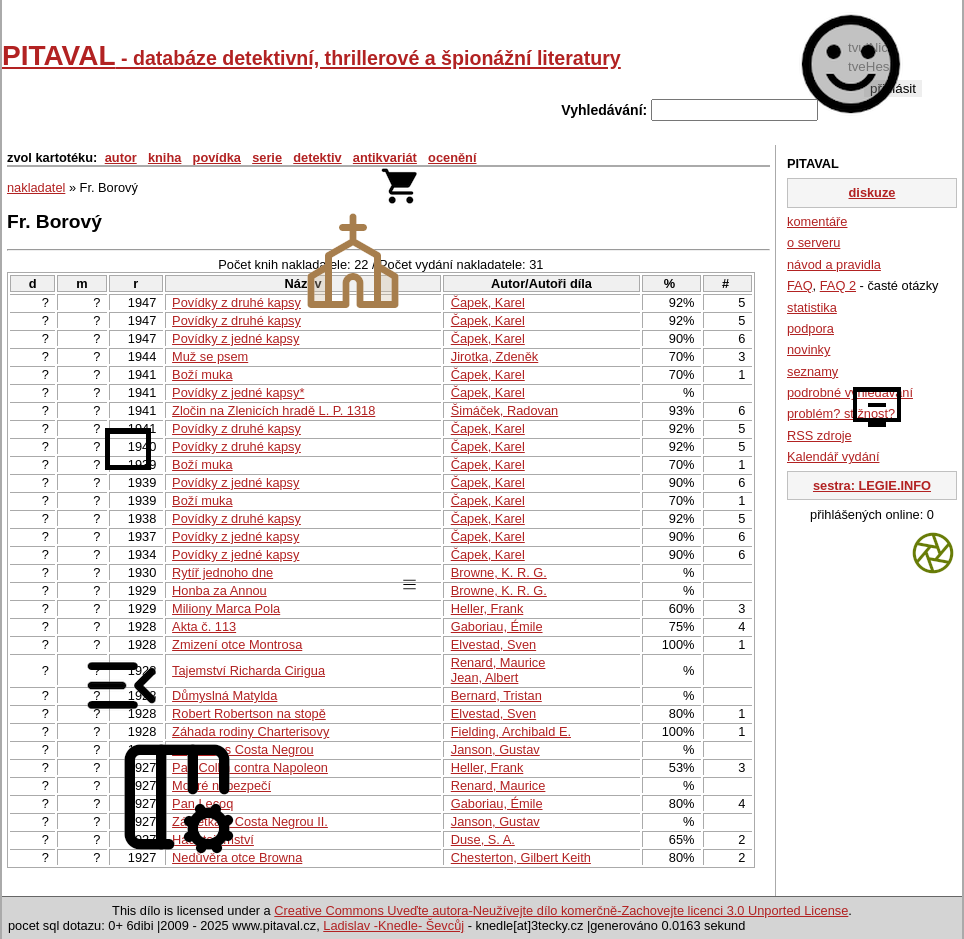 This screenshot has height=939, width=964. I want to click on view your shopping cart, so click(401, 186).